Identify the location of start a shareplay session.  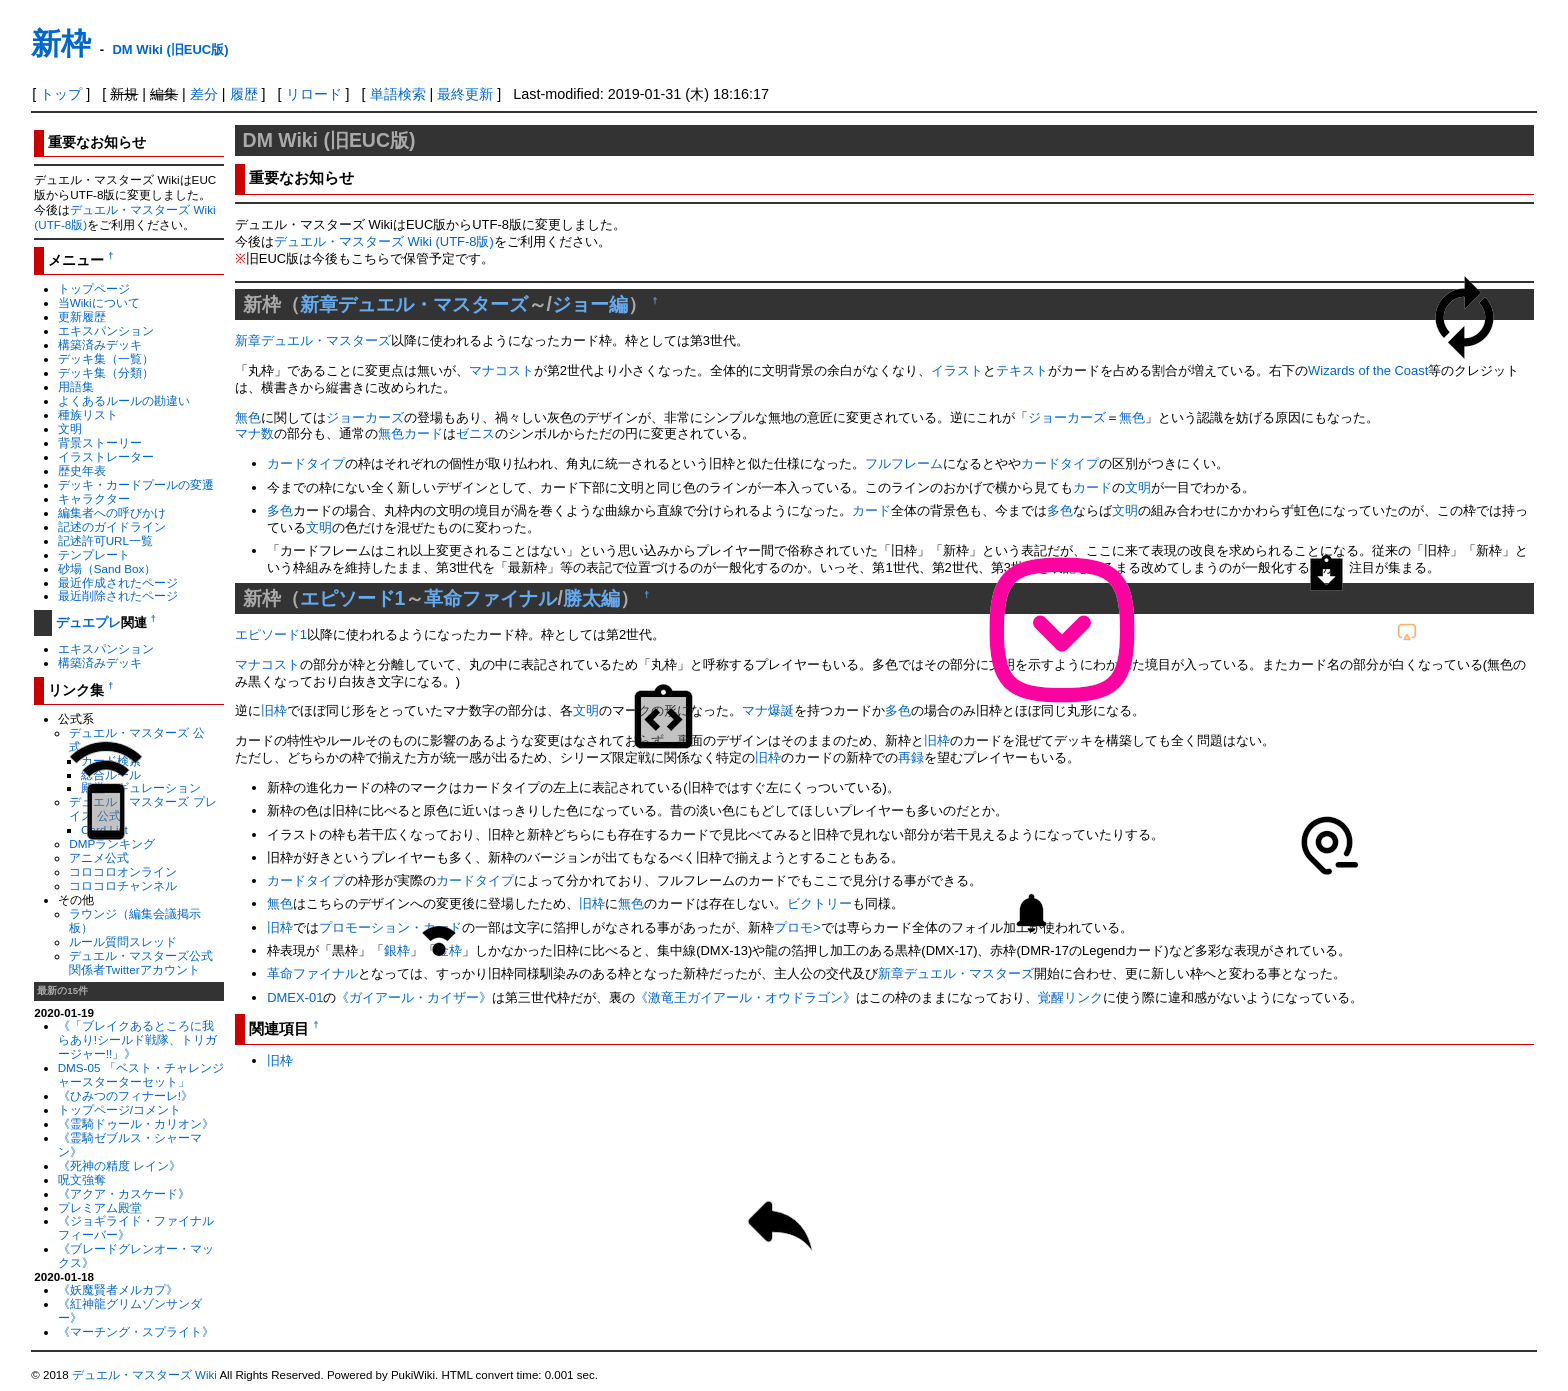
(1407, 632).